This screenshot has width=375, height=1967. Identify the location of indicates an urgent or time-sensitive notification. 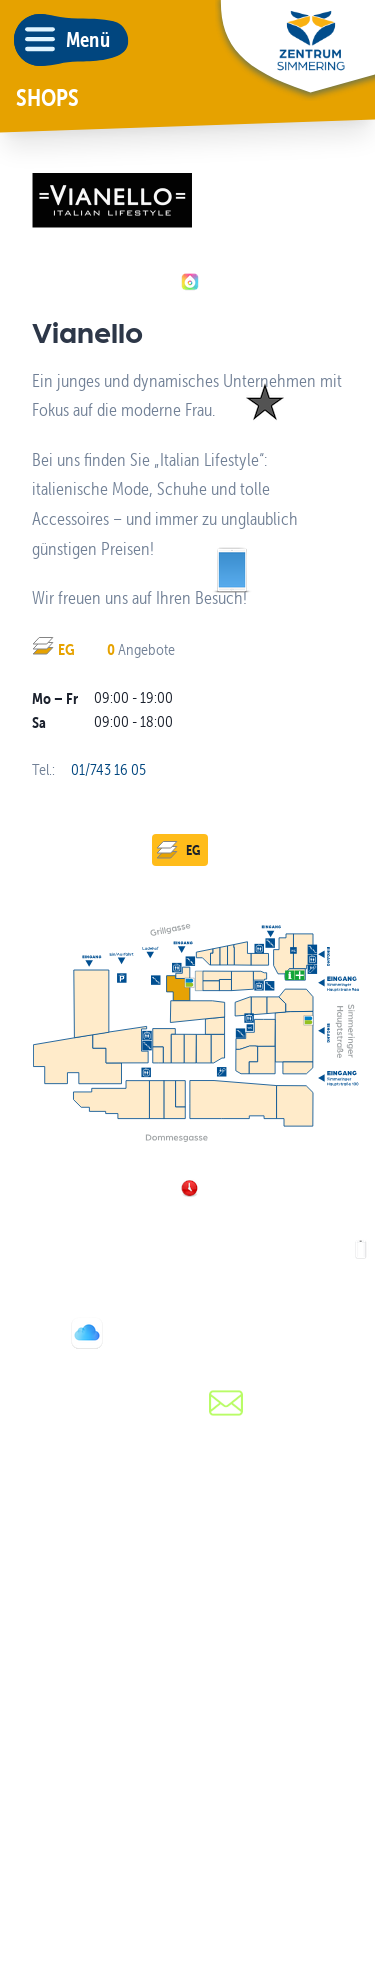
(189, 1188).